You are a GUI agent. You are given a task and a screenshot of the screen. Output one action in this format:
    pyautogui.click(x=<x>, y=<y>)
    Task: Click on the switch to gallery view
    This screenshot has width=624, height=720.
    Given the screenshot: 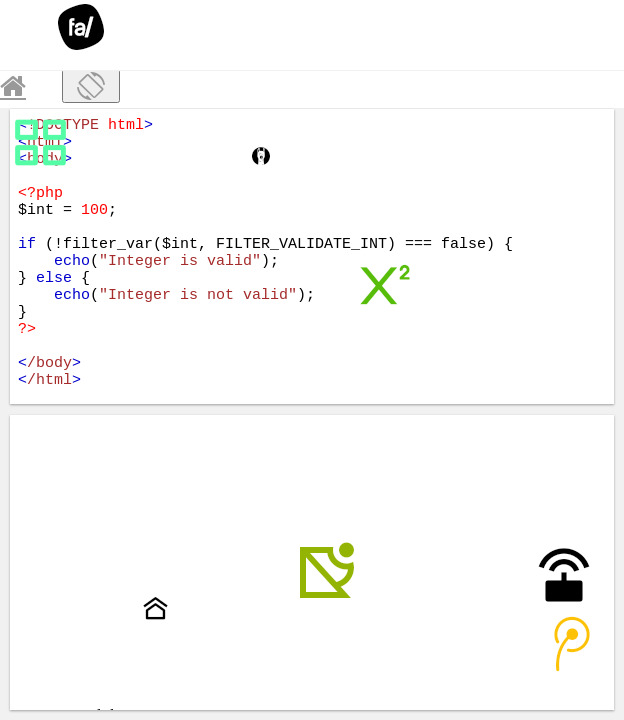 What is the action you would take?
    pyautogui.click(x=40, y=142)
    